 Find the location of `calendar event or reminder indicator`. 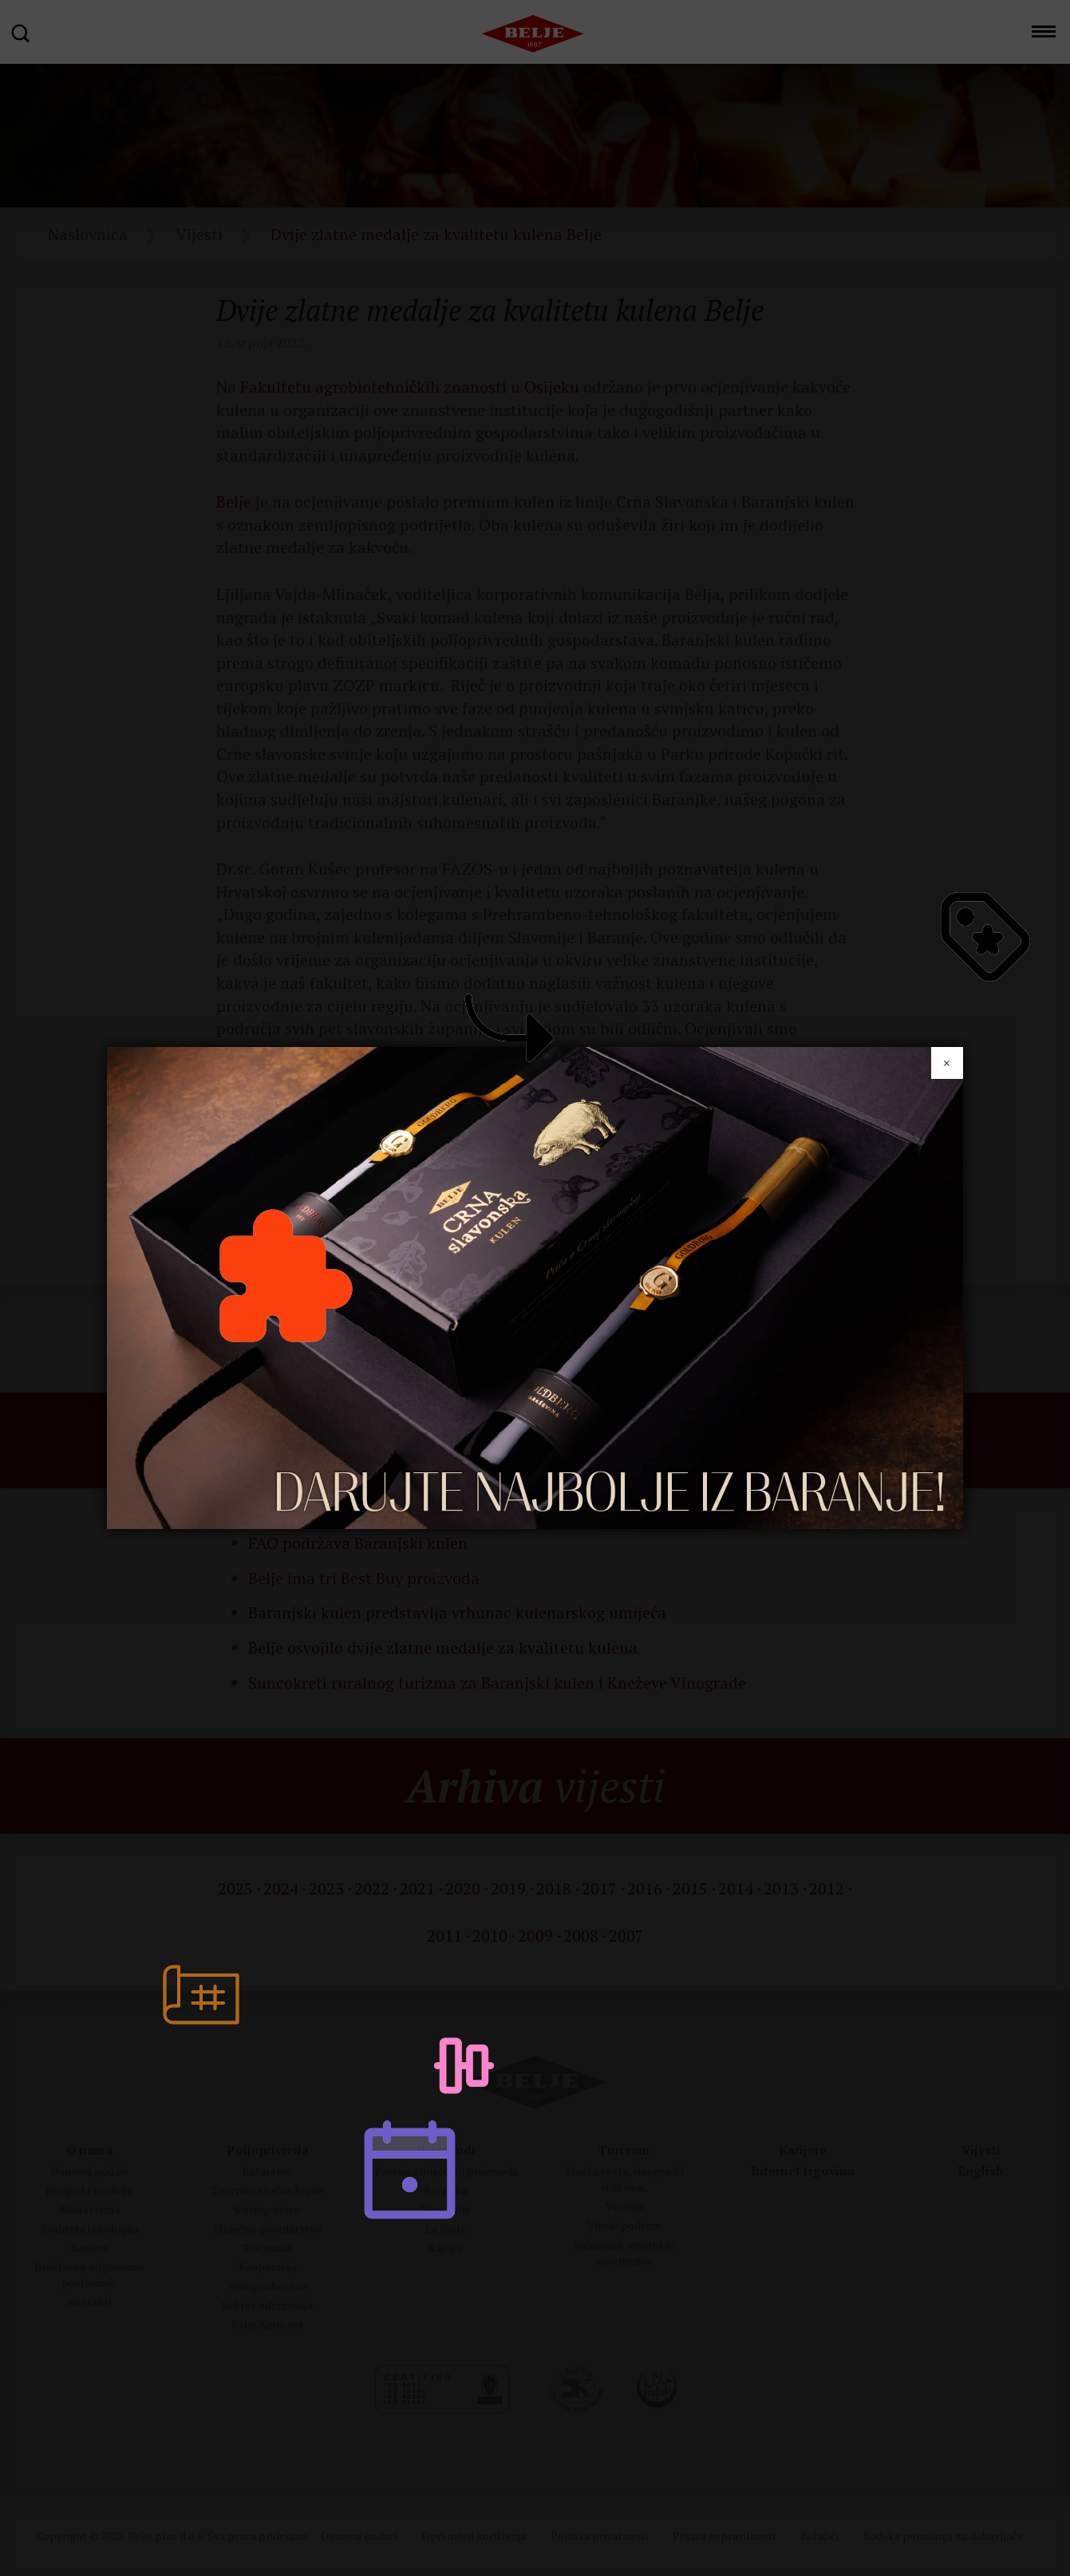

calendar event or reminder indicator is located at coordinates (409, 2173).